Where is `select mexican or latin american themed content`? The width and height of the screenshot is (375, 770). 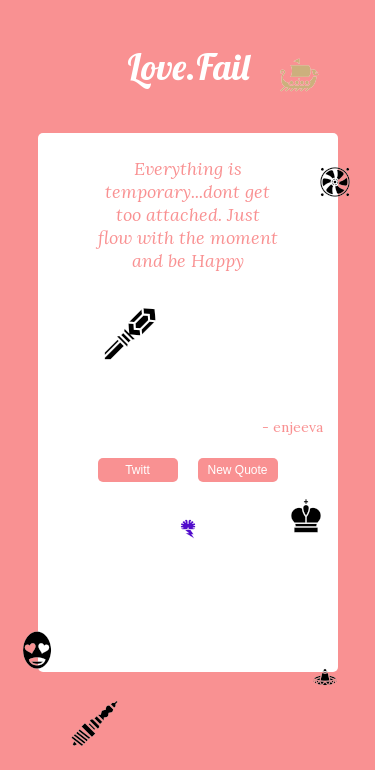
select mexican or latin american themed content is located at coordinates (325, 677).